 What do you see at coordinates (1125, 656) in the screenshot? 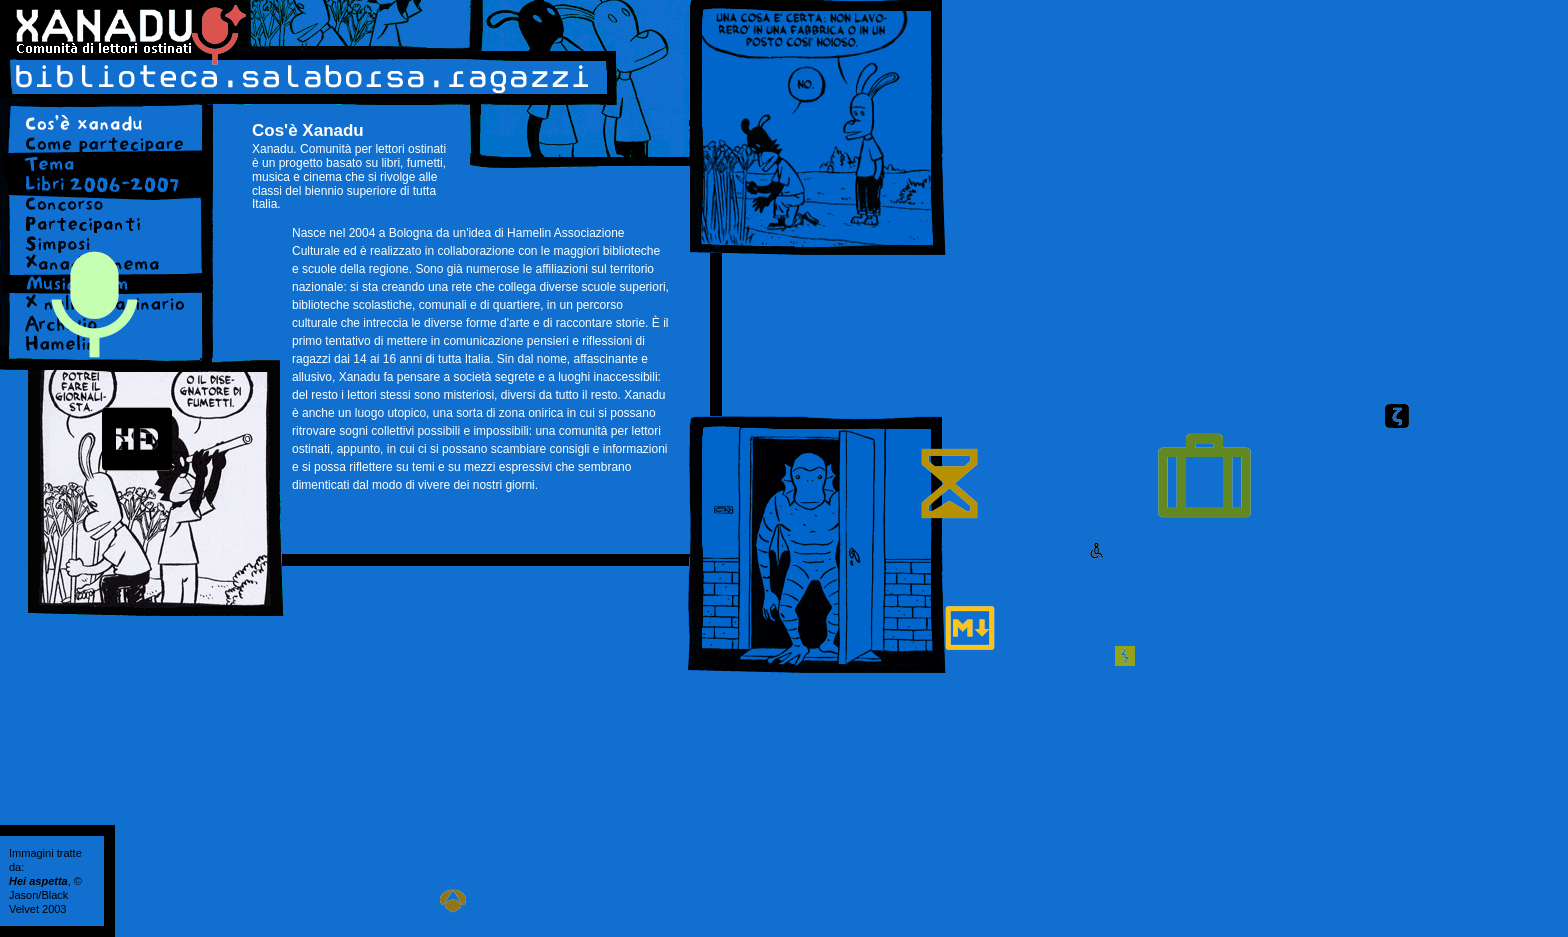
I see `open Burp Suite application` at bounding box center [1125, 656].